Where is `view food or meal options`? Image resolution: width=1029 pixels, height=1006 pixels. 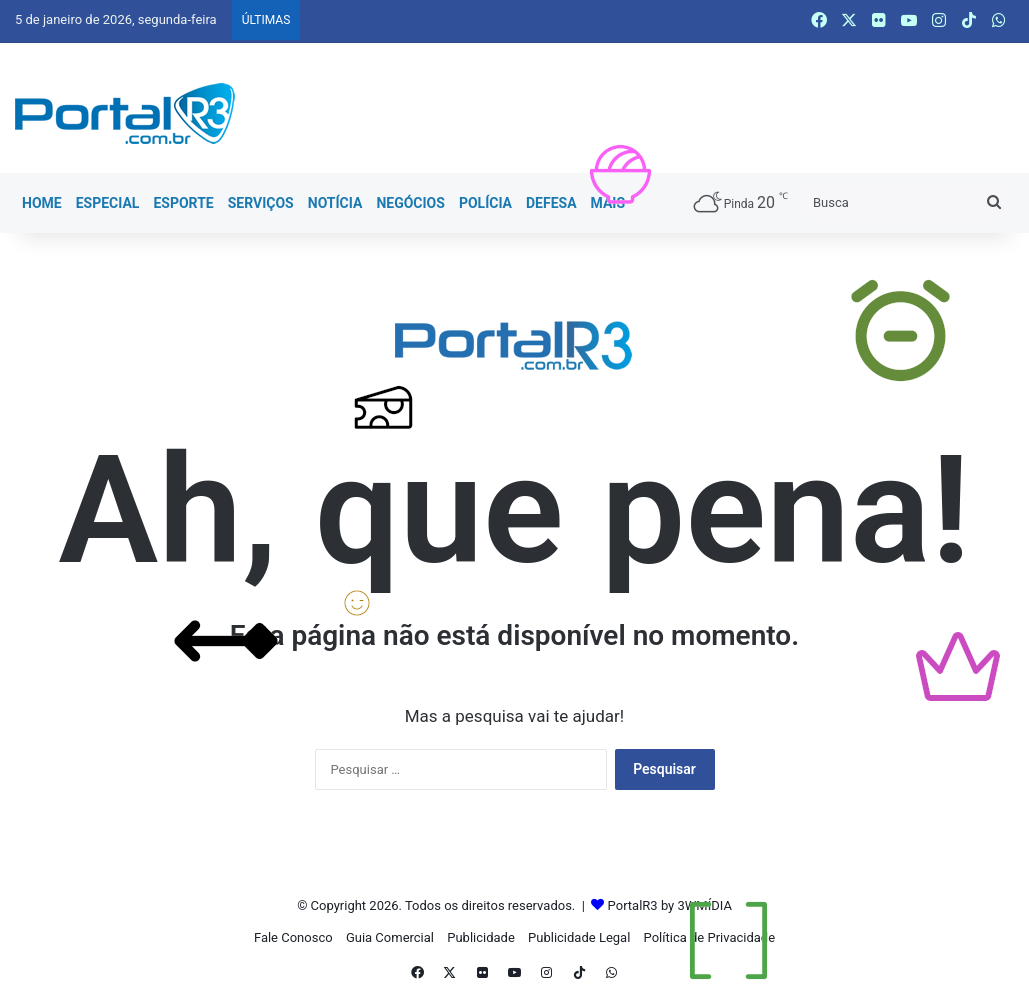
view food or meal options is located at coordinates (620, 175).